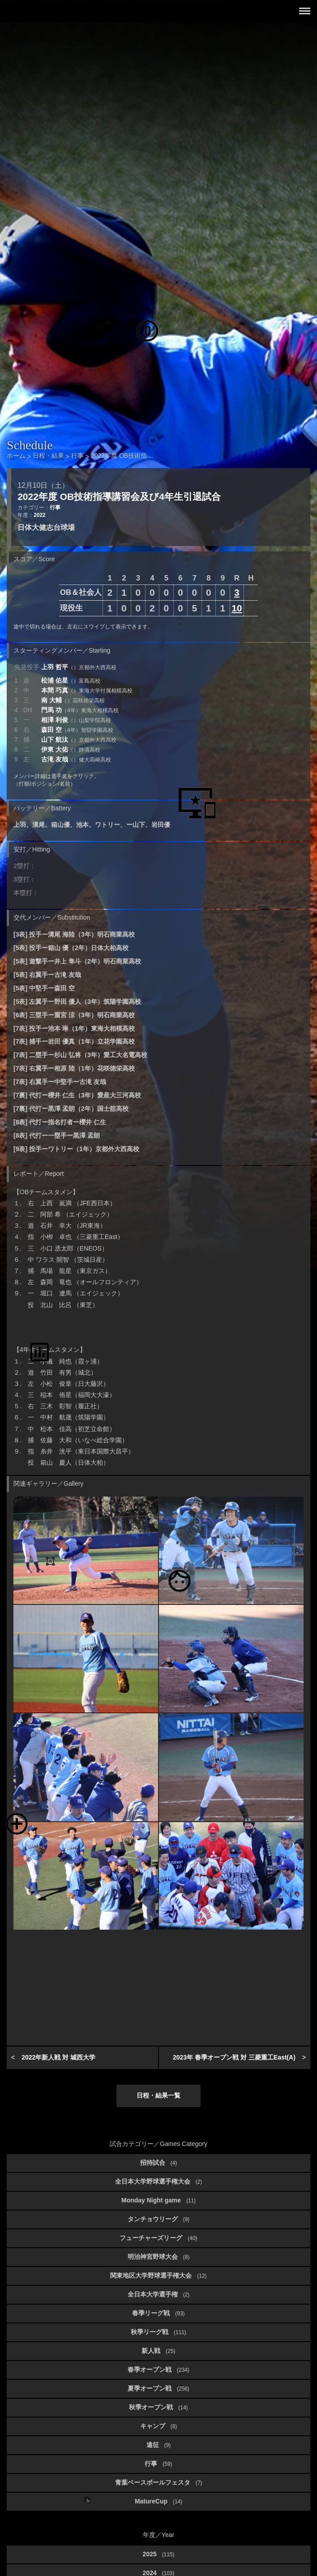 This screenshot has width=317, height=2576. Describe the element at coordinates (147, 331) in the screenshot. I see `indicates zero items or empty count` at that location.